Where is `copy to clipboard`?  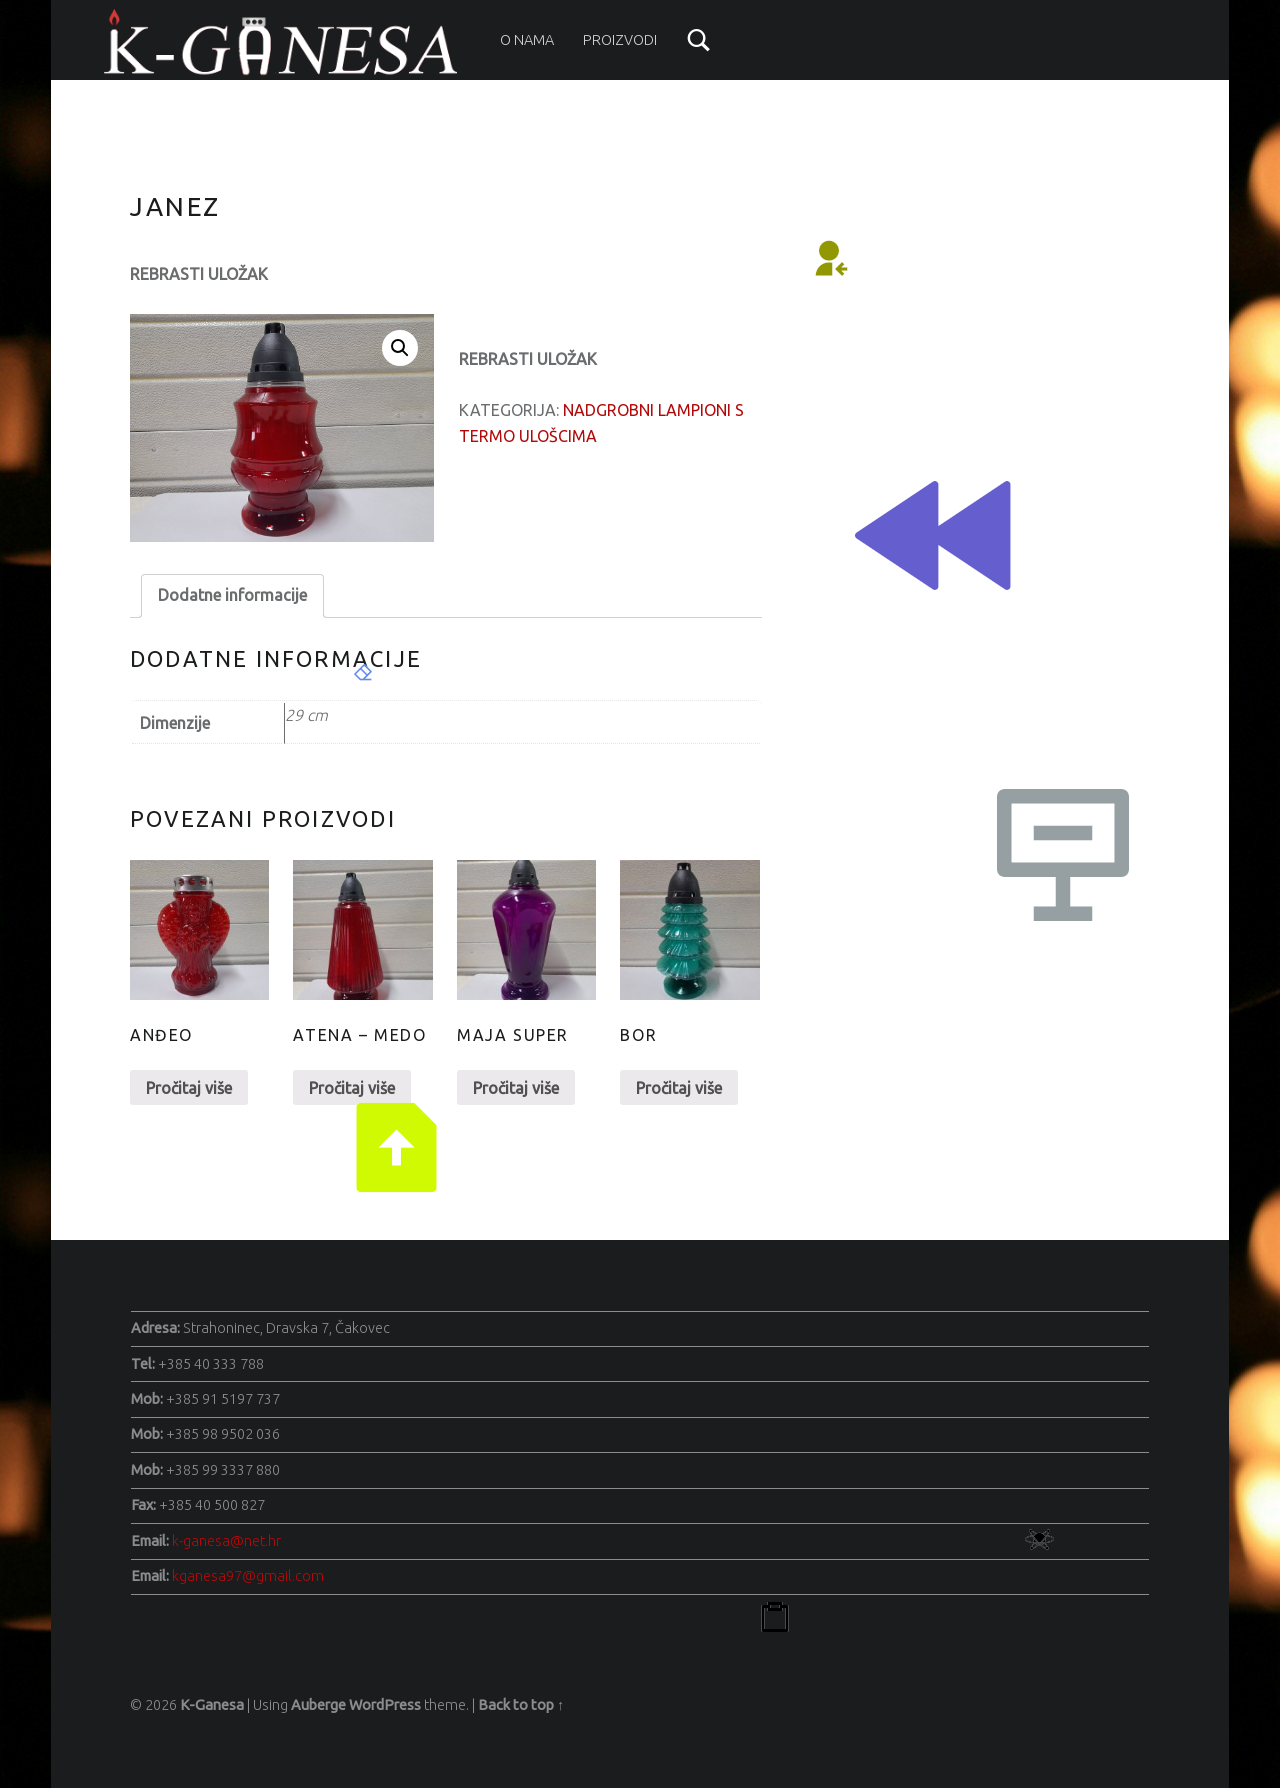 copy to clipboard is located at coordinates (775, 1617).